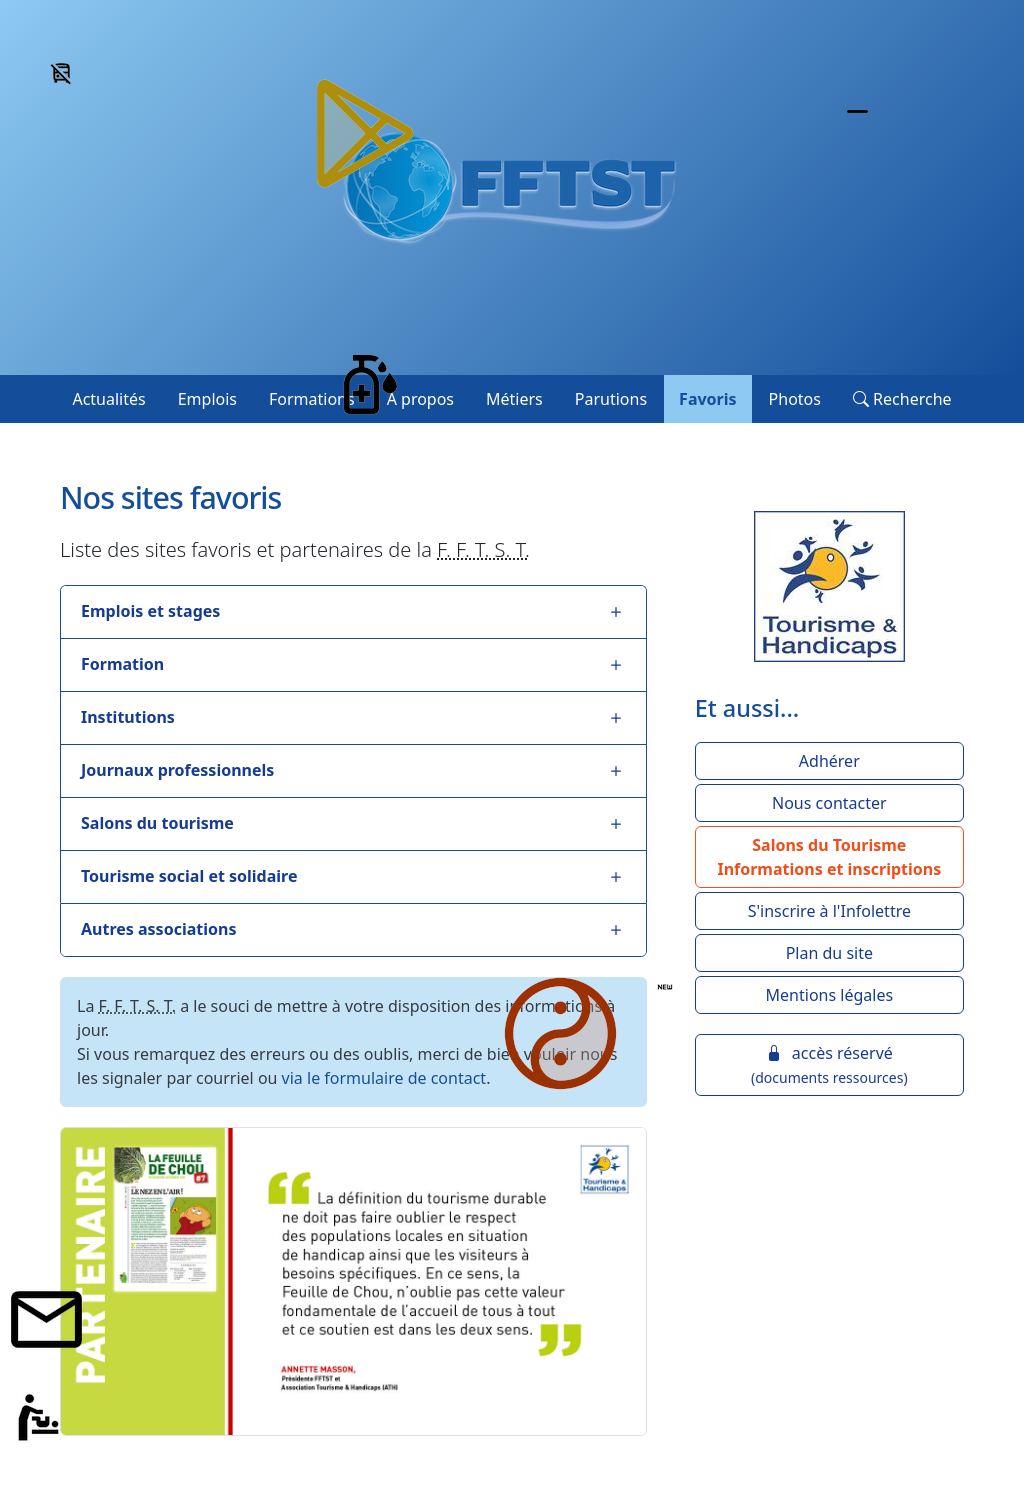  I want to click on indicates baby changing station nearby, so click(38, 1418).